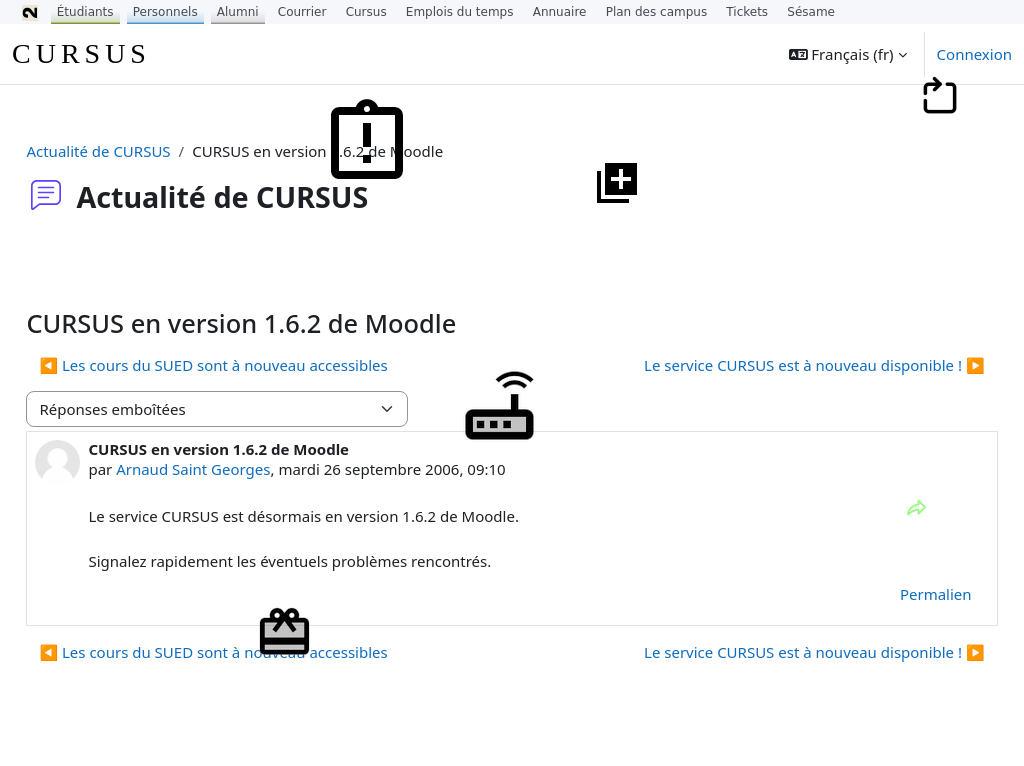  What do you see at coordinates (940, 97) in the screenshot?
I see `rotate element clockwise` at bounding box center [940, 97].